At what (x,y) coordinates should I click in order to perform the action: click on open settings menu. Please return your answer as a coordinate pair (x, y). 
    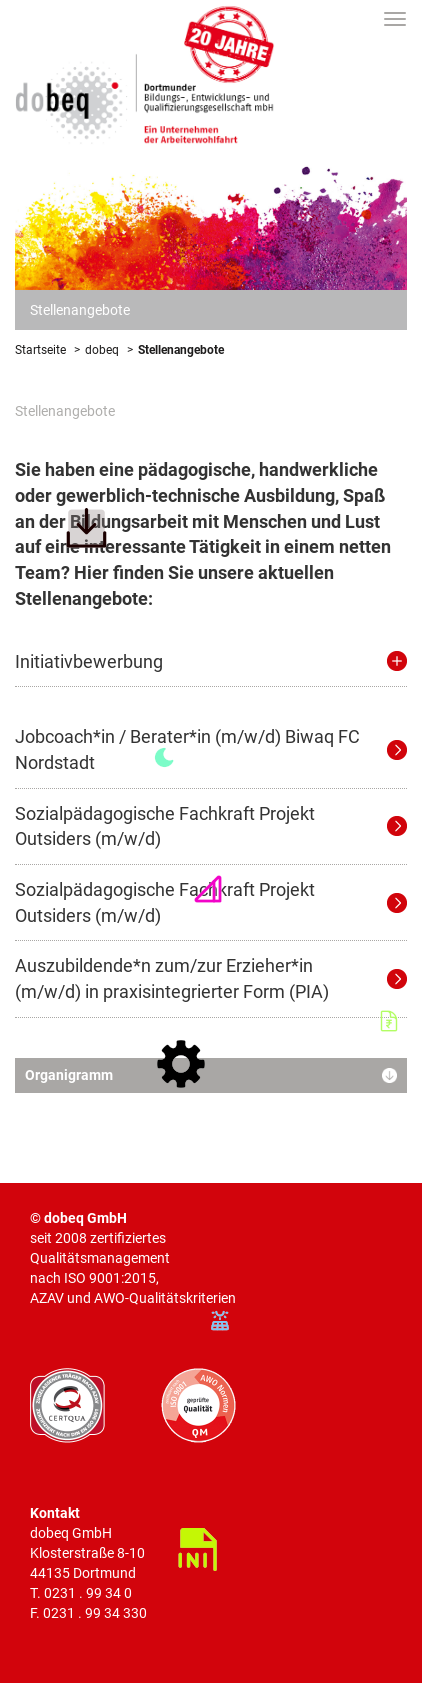
    Looking at the image, I should click on (181, 1064).